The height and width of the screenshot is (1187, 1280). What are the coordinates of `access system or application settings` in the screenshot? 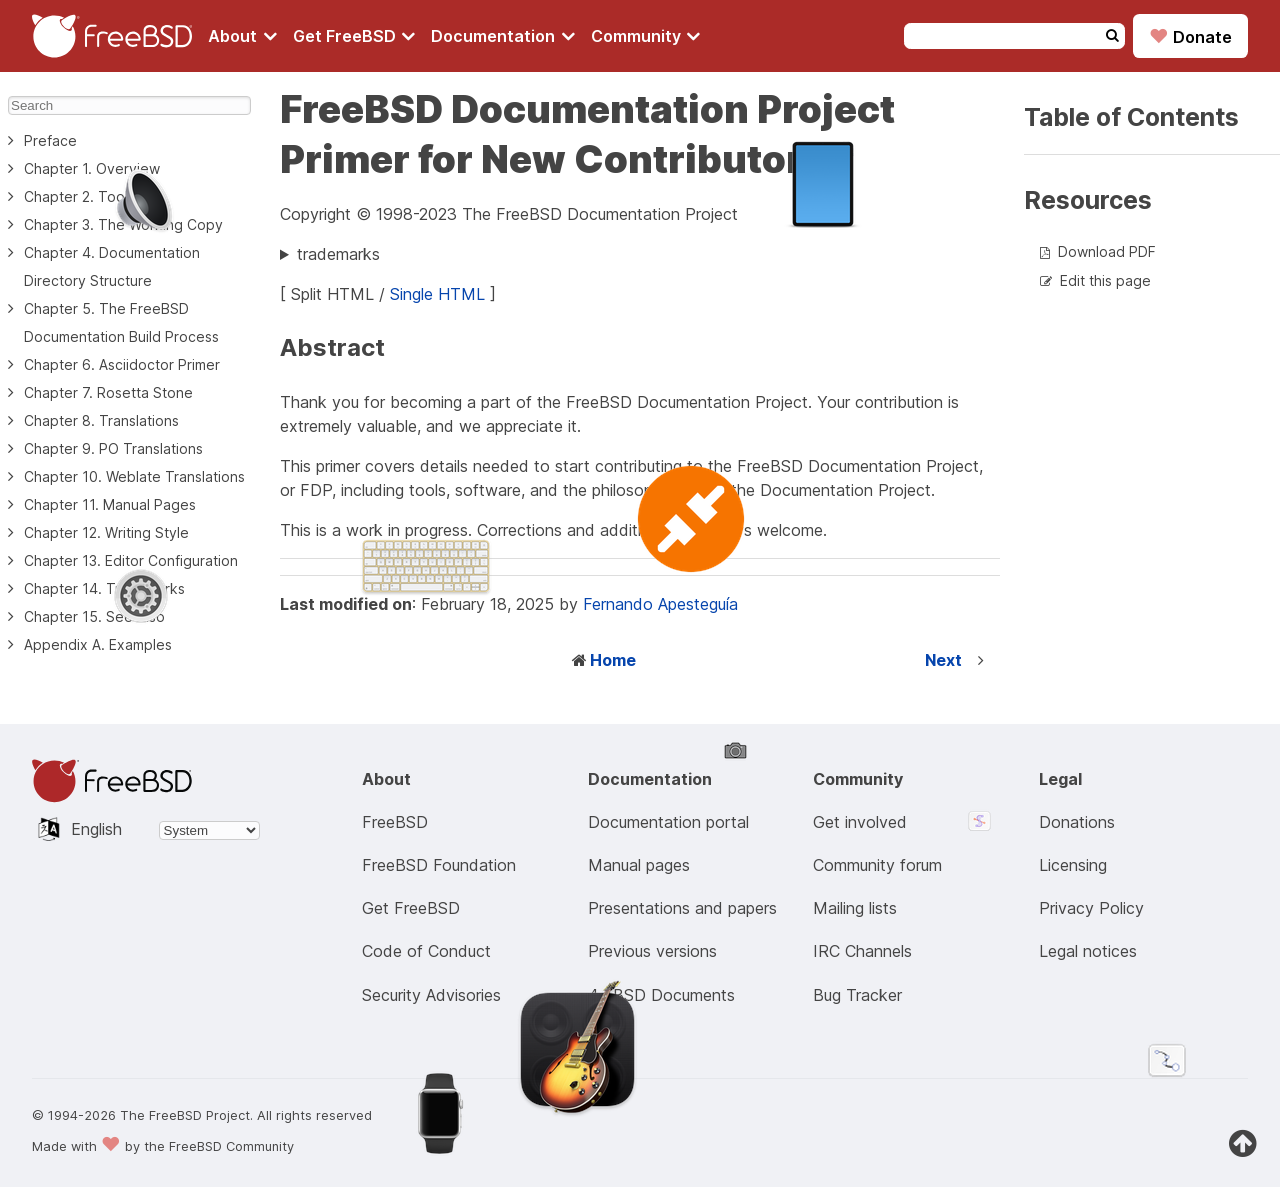 It's located at (141, 596).